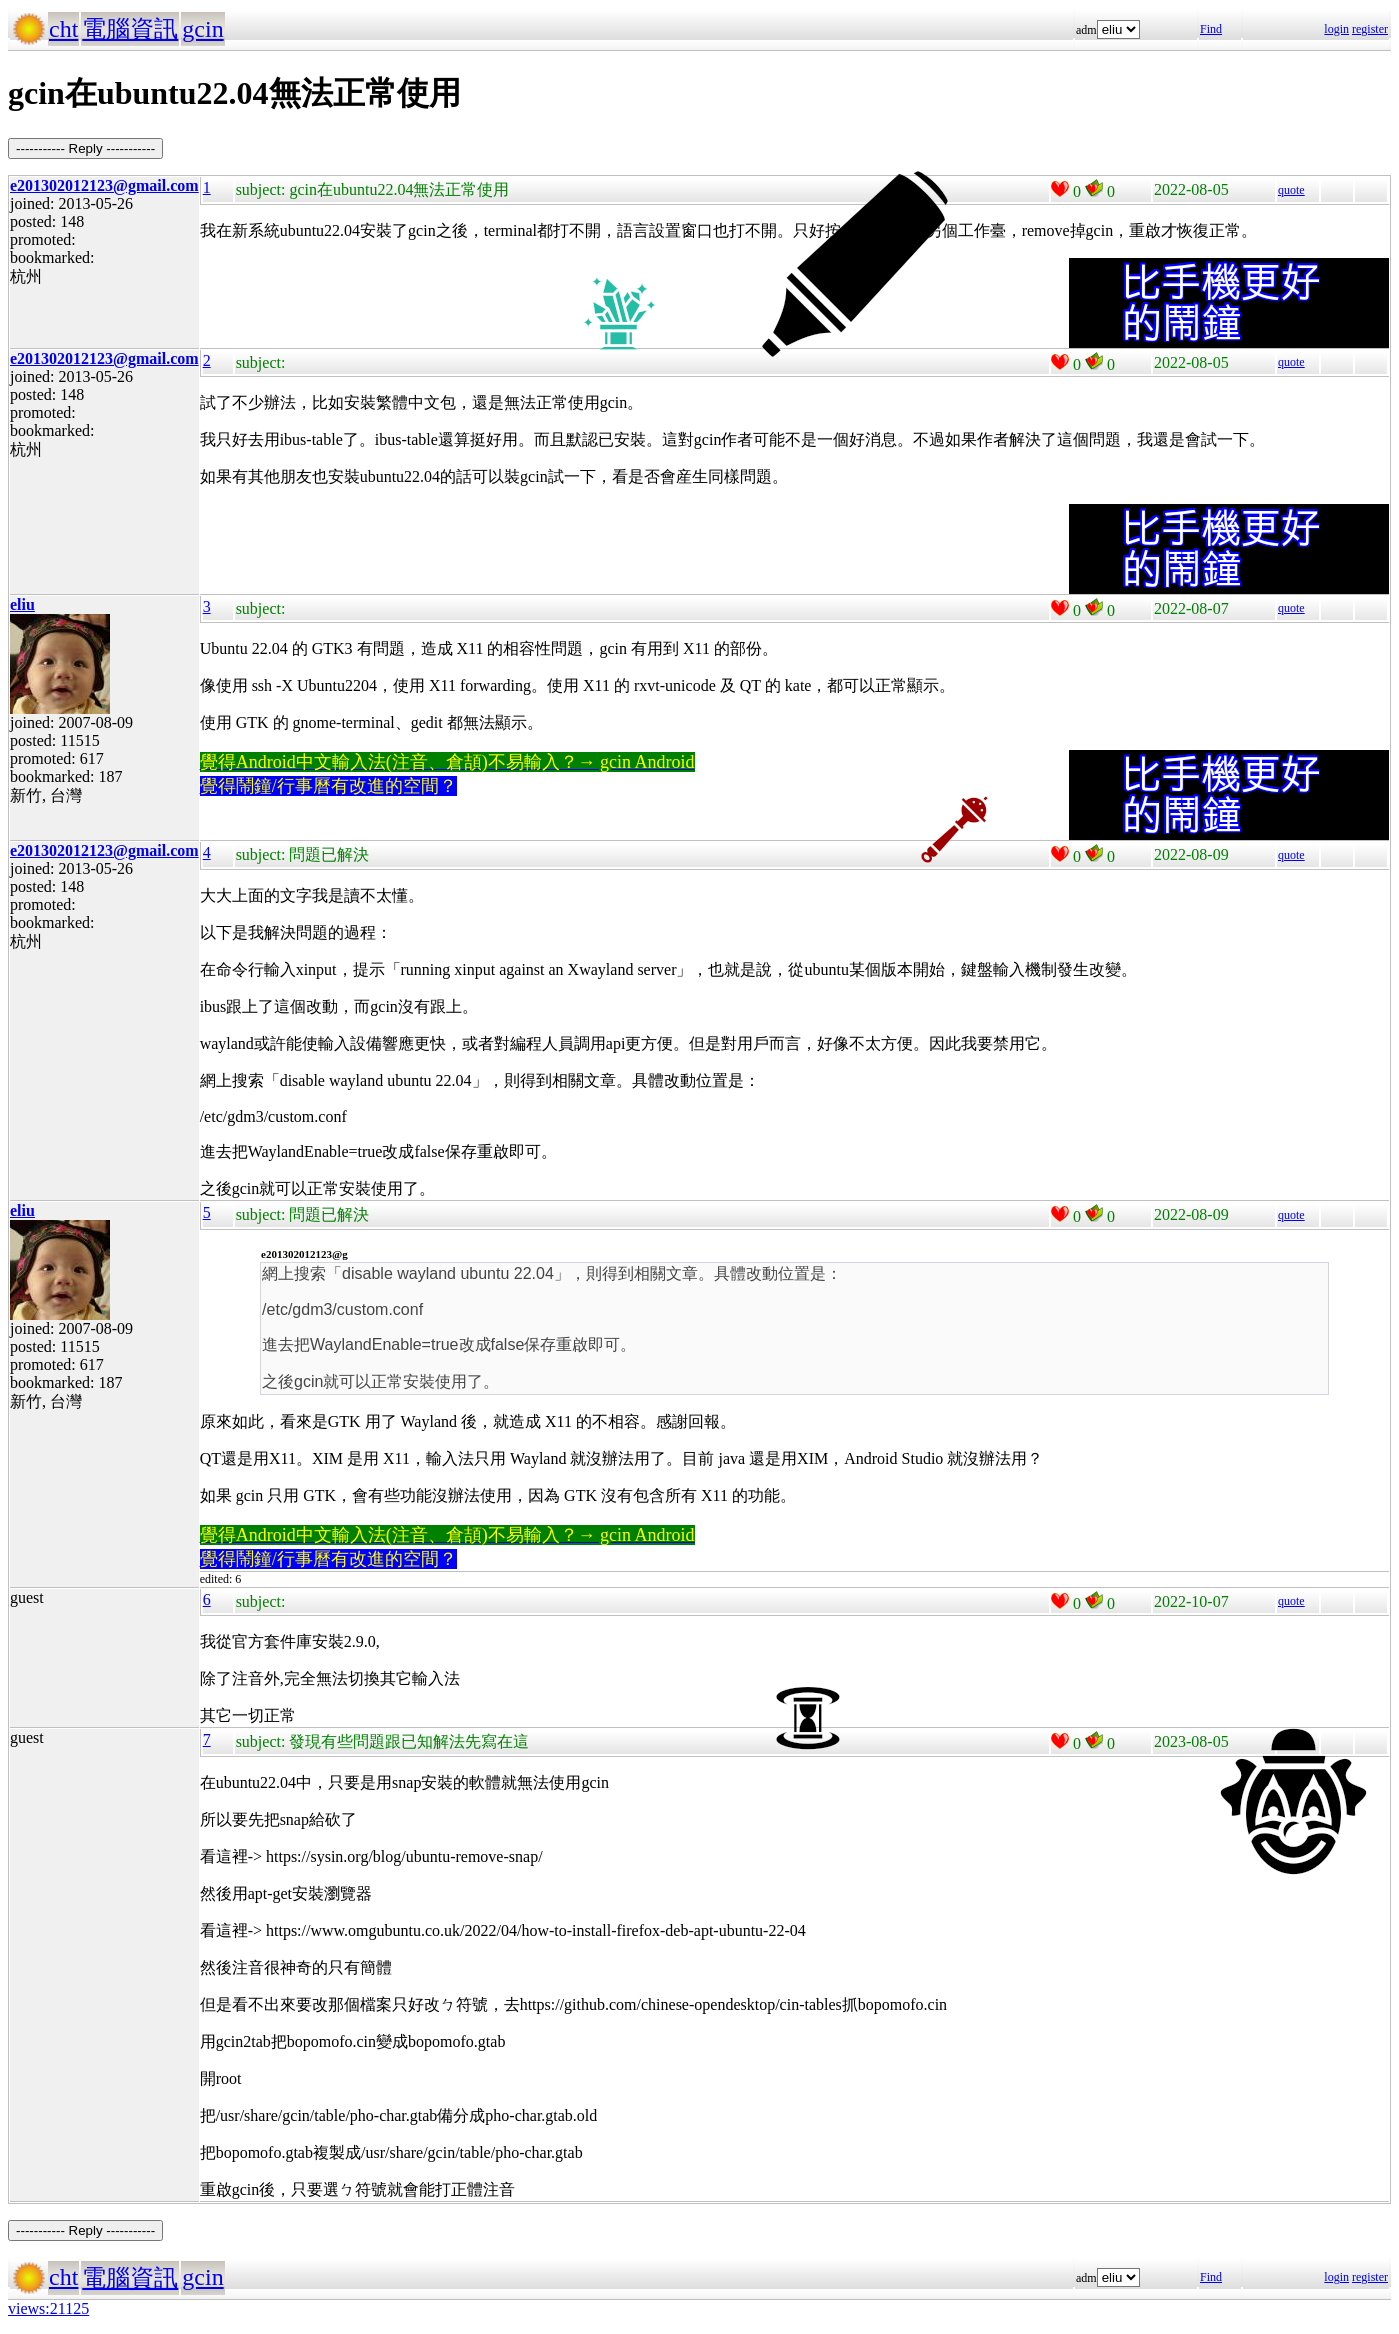  What do you see at coordinates (855, 264) in the screenshot?
I see `highlight or mark important text` at bounding box center [855, 264].